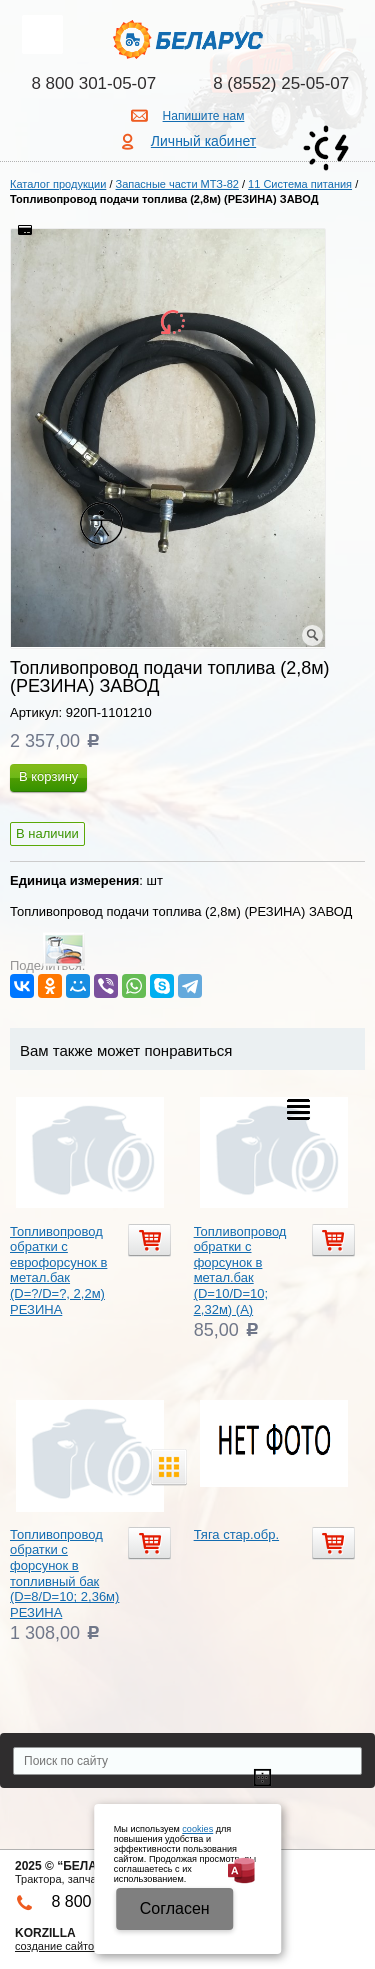 Image resolution: width=375 pixels, height=1969 pixels. I want to click on manage payment methods, so click(25, 230).